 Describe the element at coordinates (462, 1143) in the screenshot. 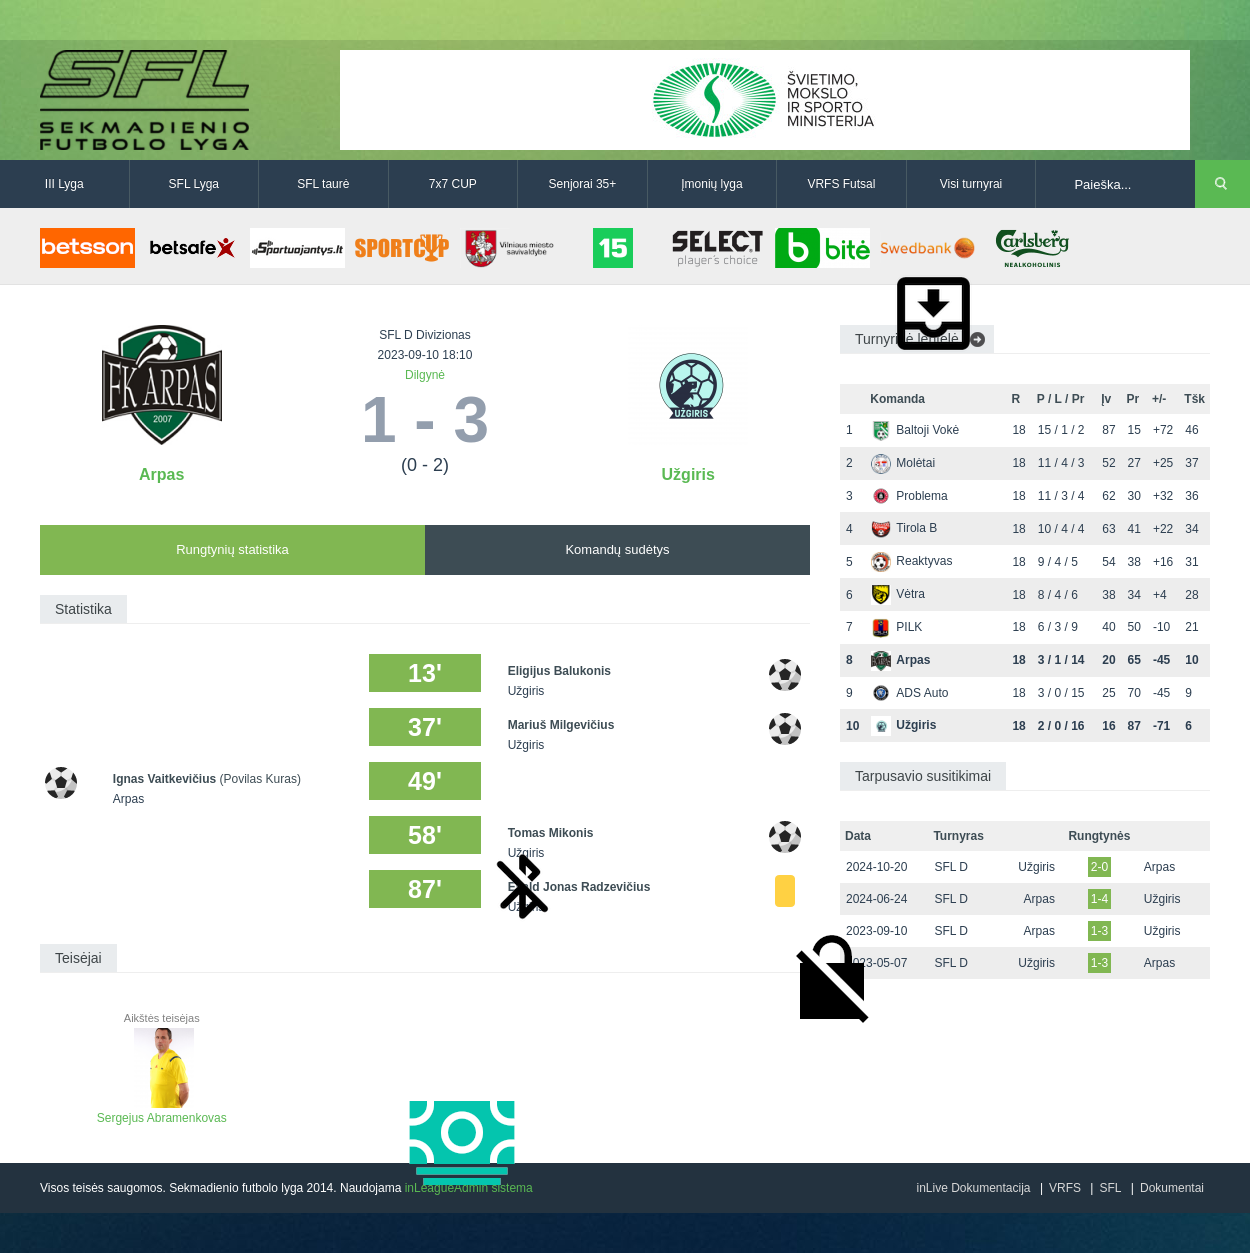

I see `view your cash balance` at that location.